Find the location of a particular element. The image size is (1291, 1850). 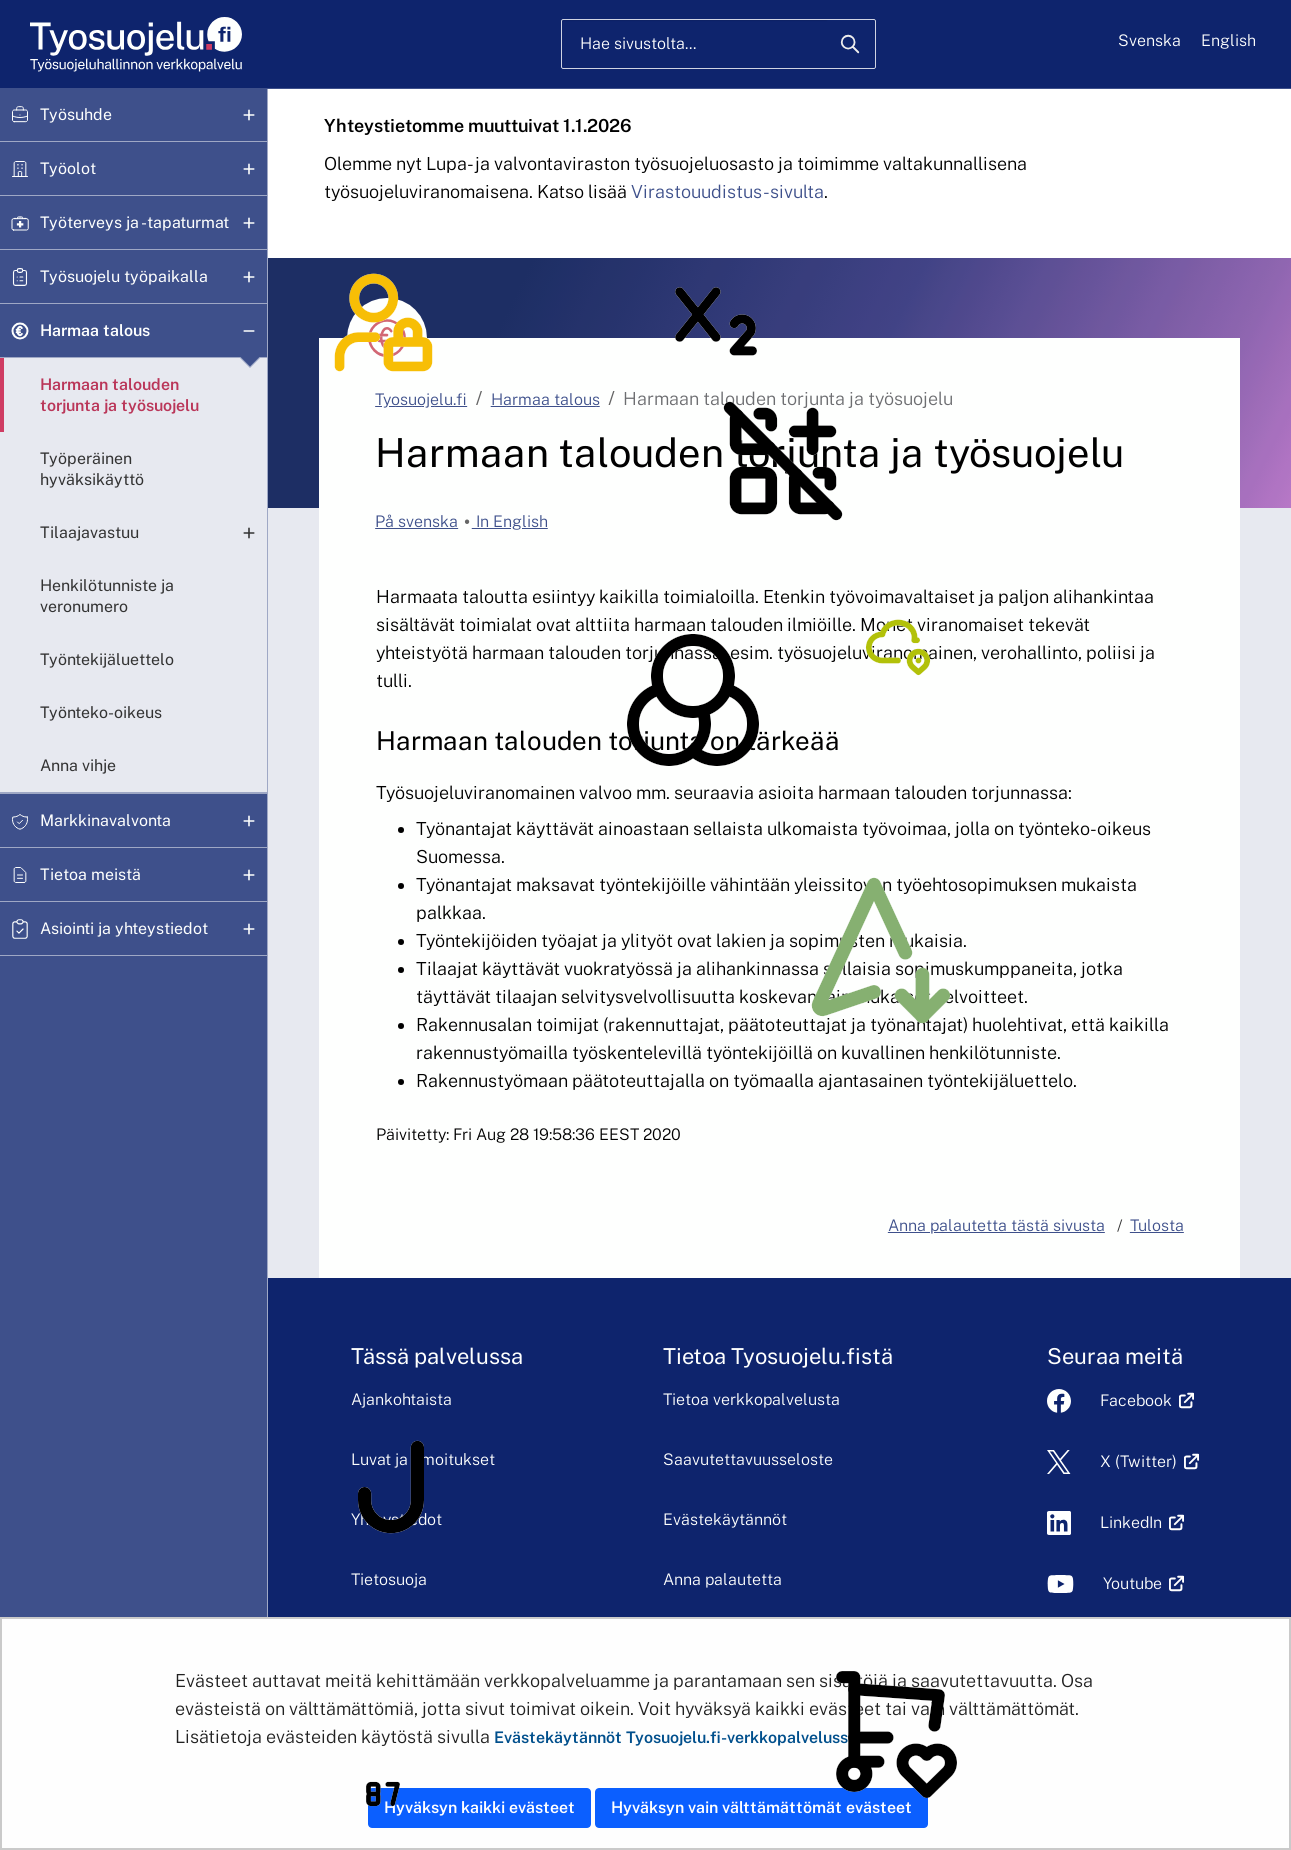

format text as subscript is located at coordinates (711, 314).